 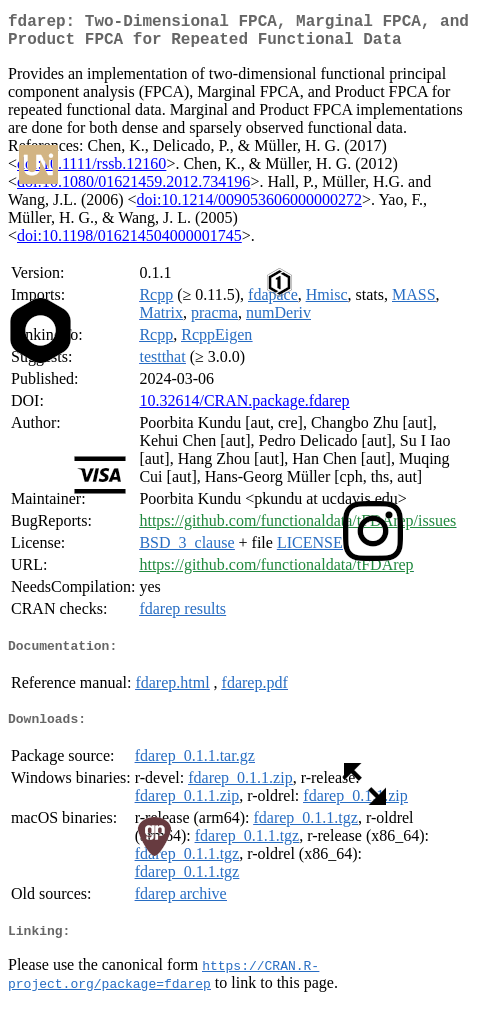 What do you see at coordinates (40, 330) in the screenshot?
I see `open medusa commerce dashboard` at bounding box center [40, 330].